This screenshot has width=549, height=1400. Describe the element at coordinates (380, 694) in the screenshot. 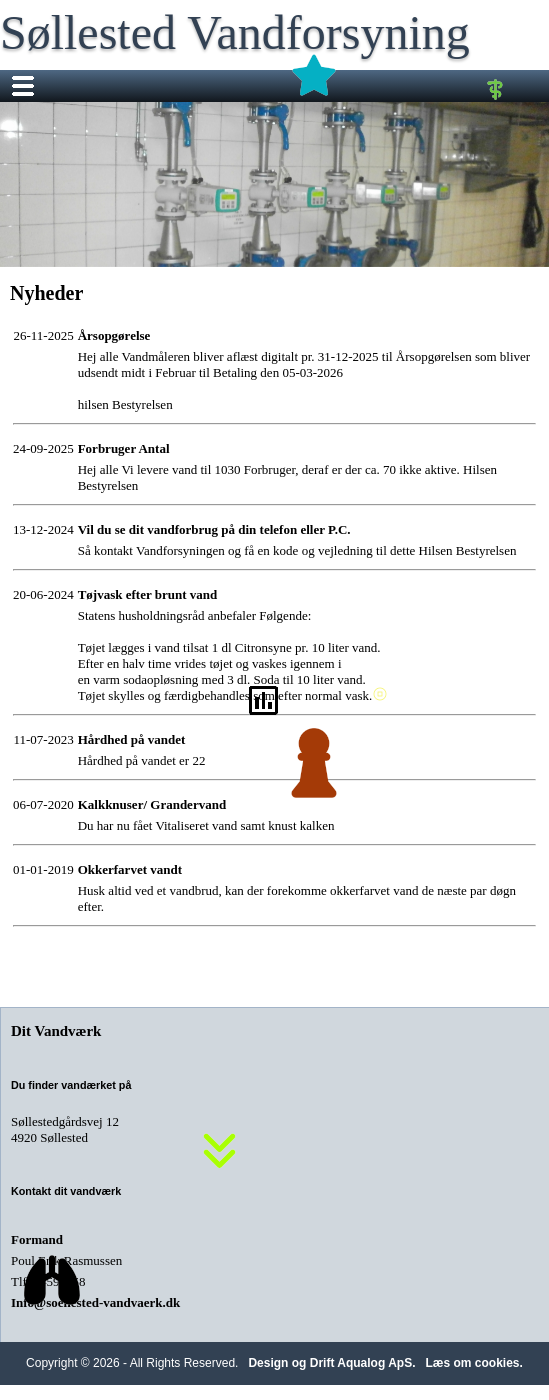

I see `stop media playback` at that location.